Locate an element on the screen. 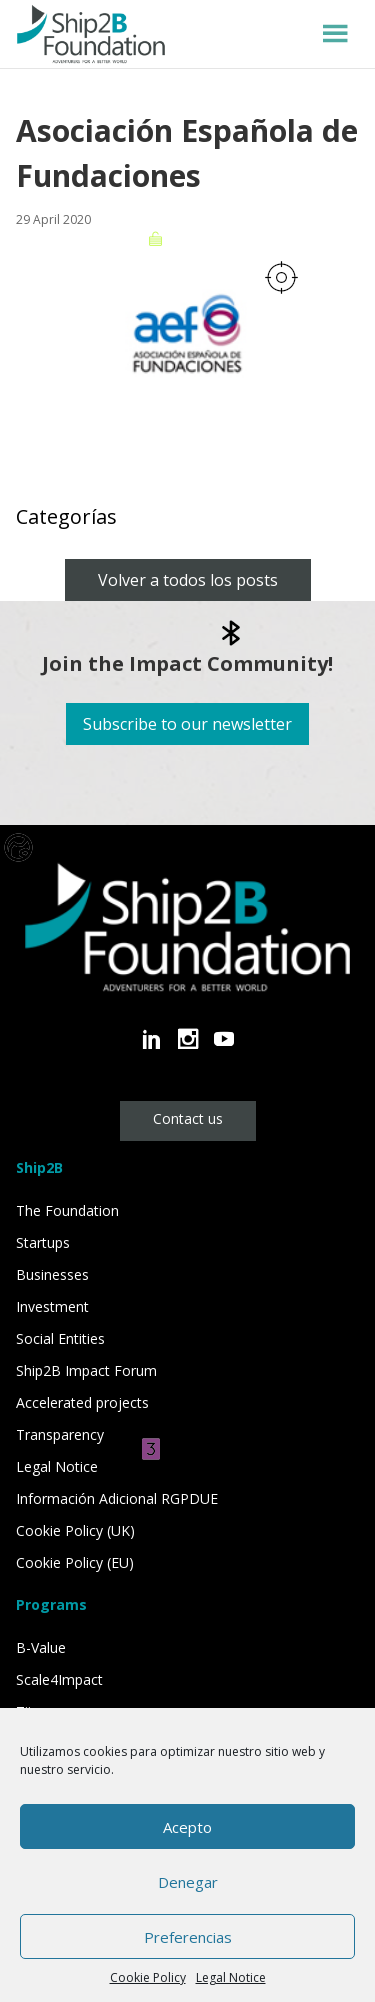  switch to international or global settings is located at coordinates (18, 847).